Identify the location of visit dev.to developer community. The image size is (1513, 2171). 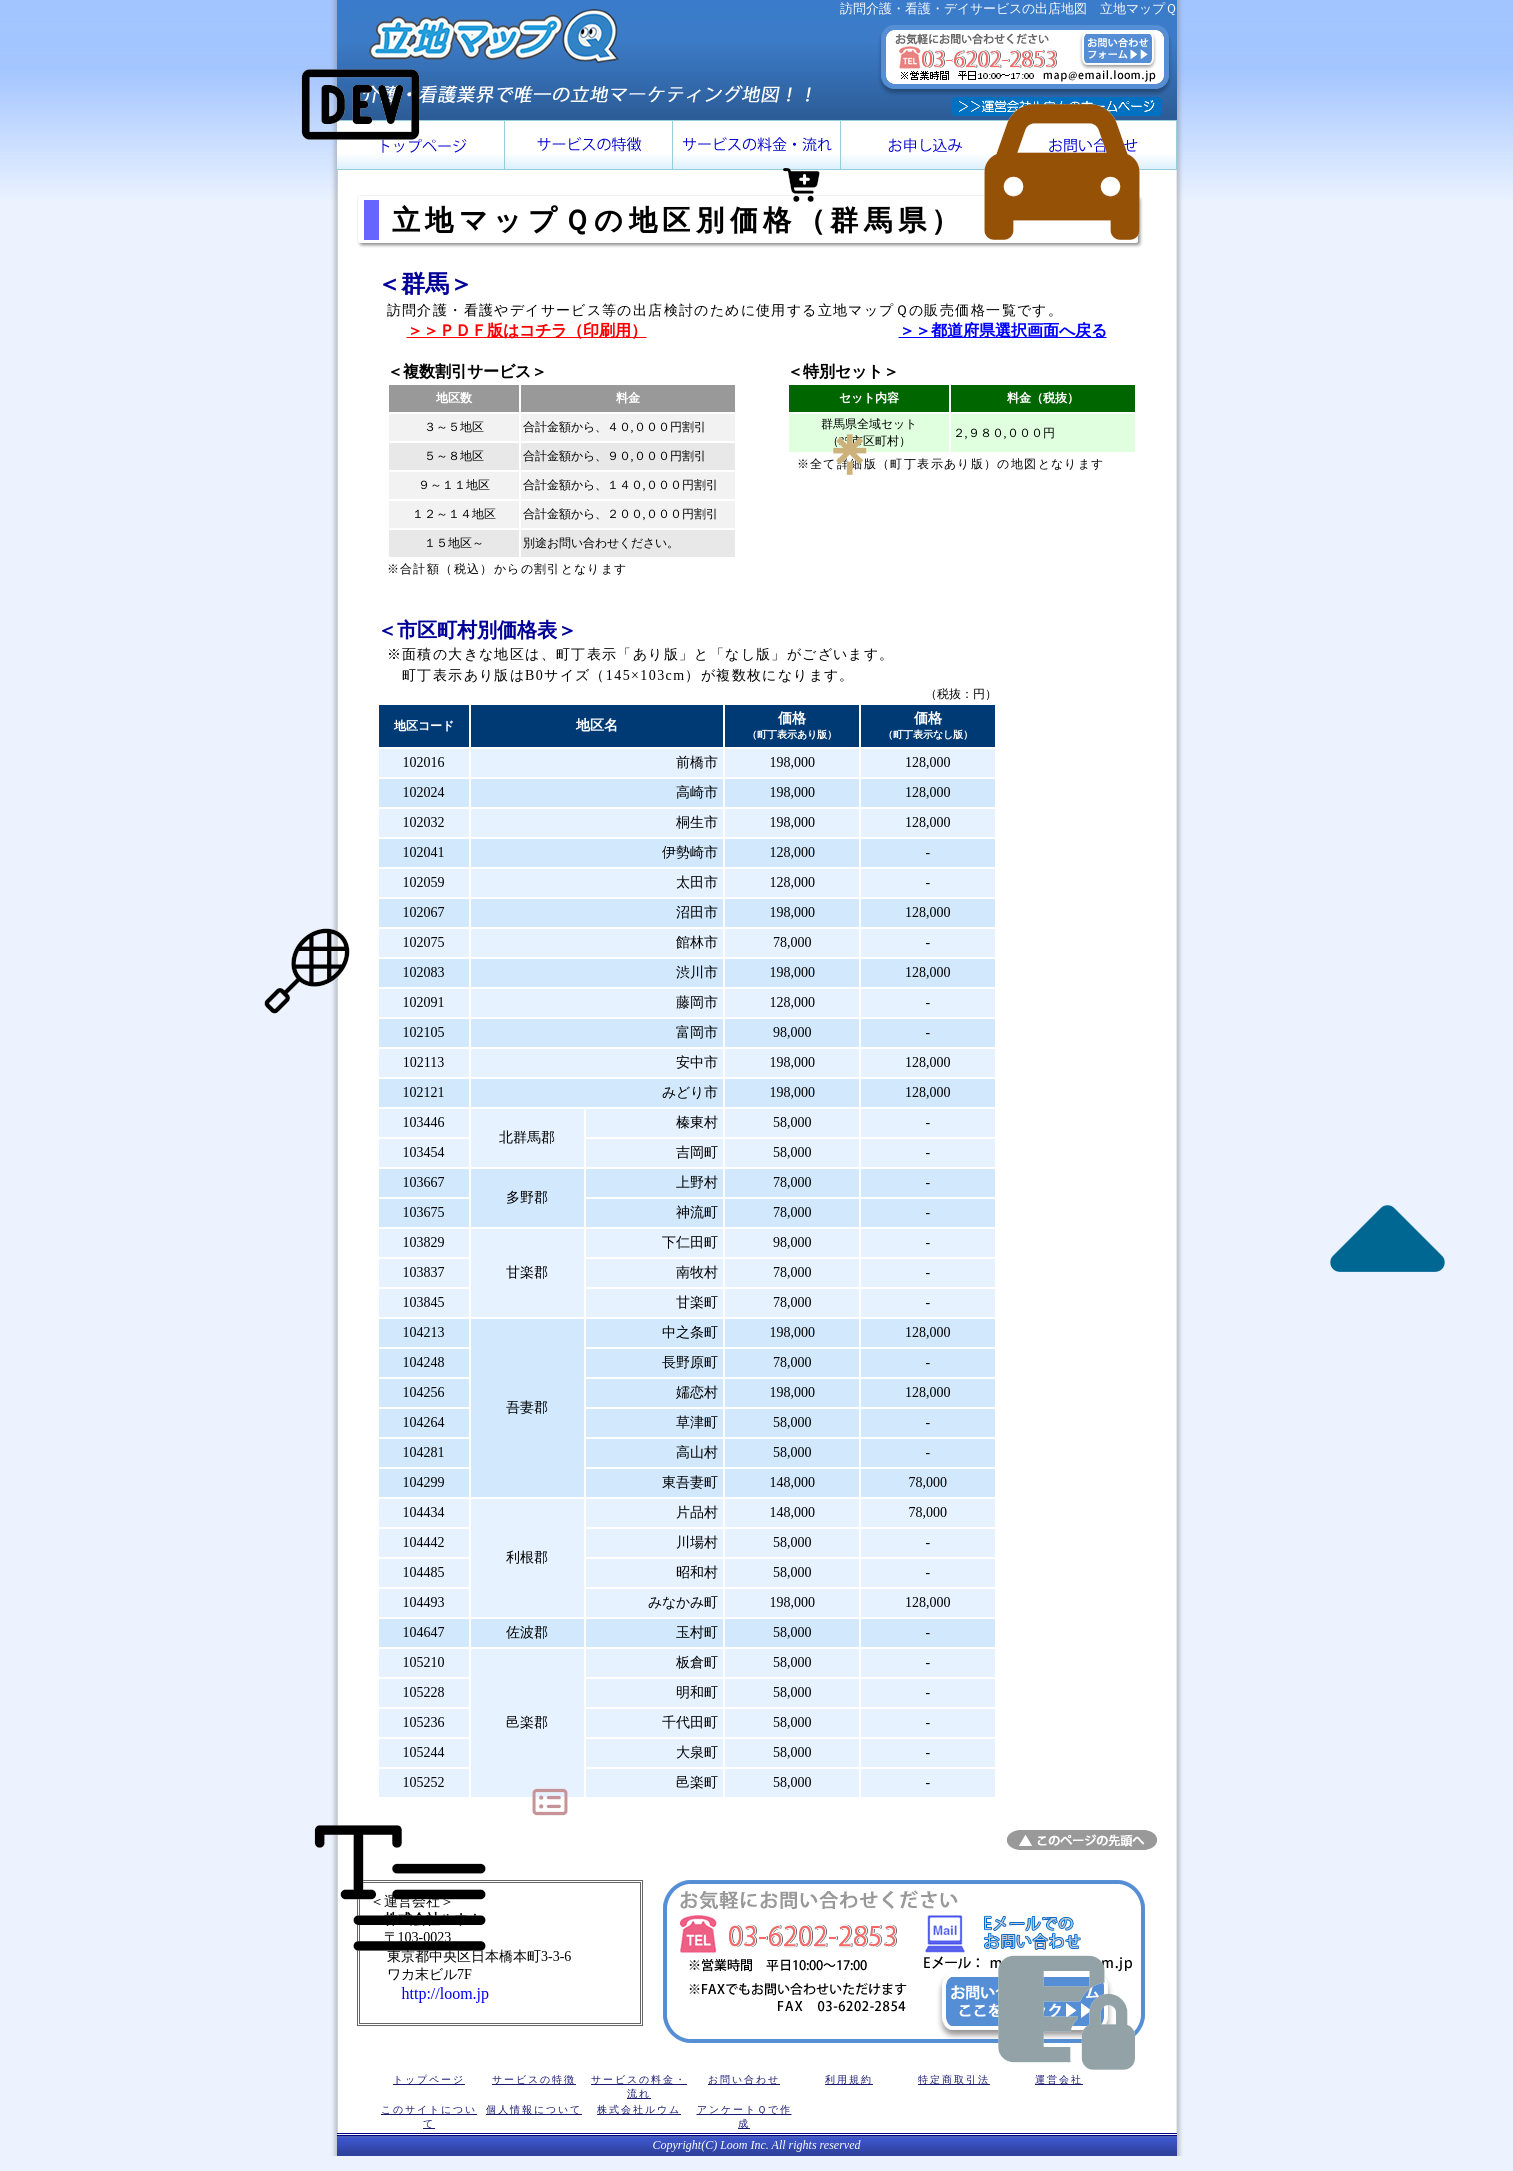
(360, 104).